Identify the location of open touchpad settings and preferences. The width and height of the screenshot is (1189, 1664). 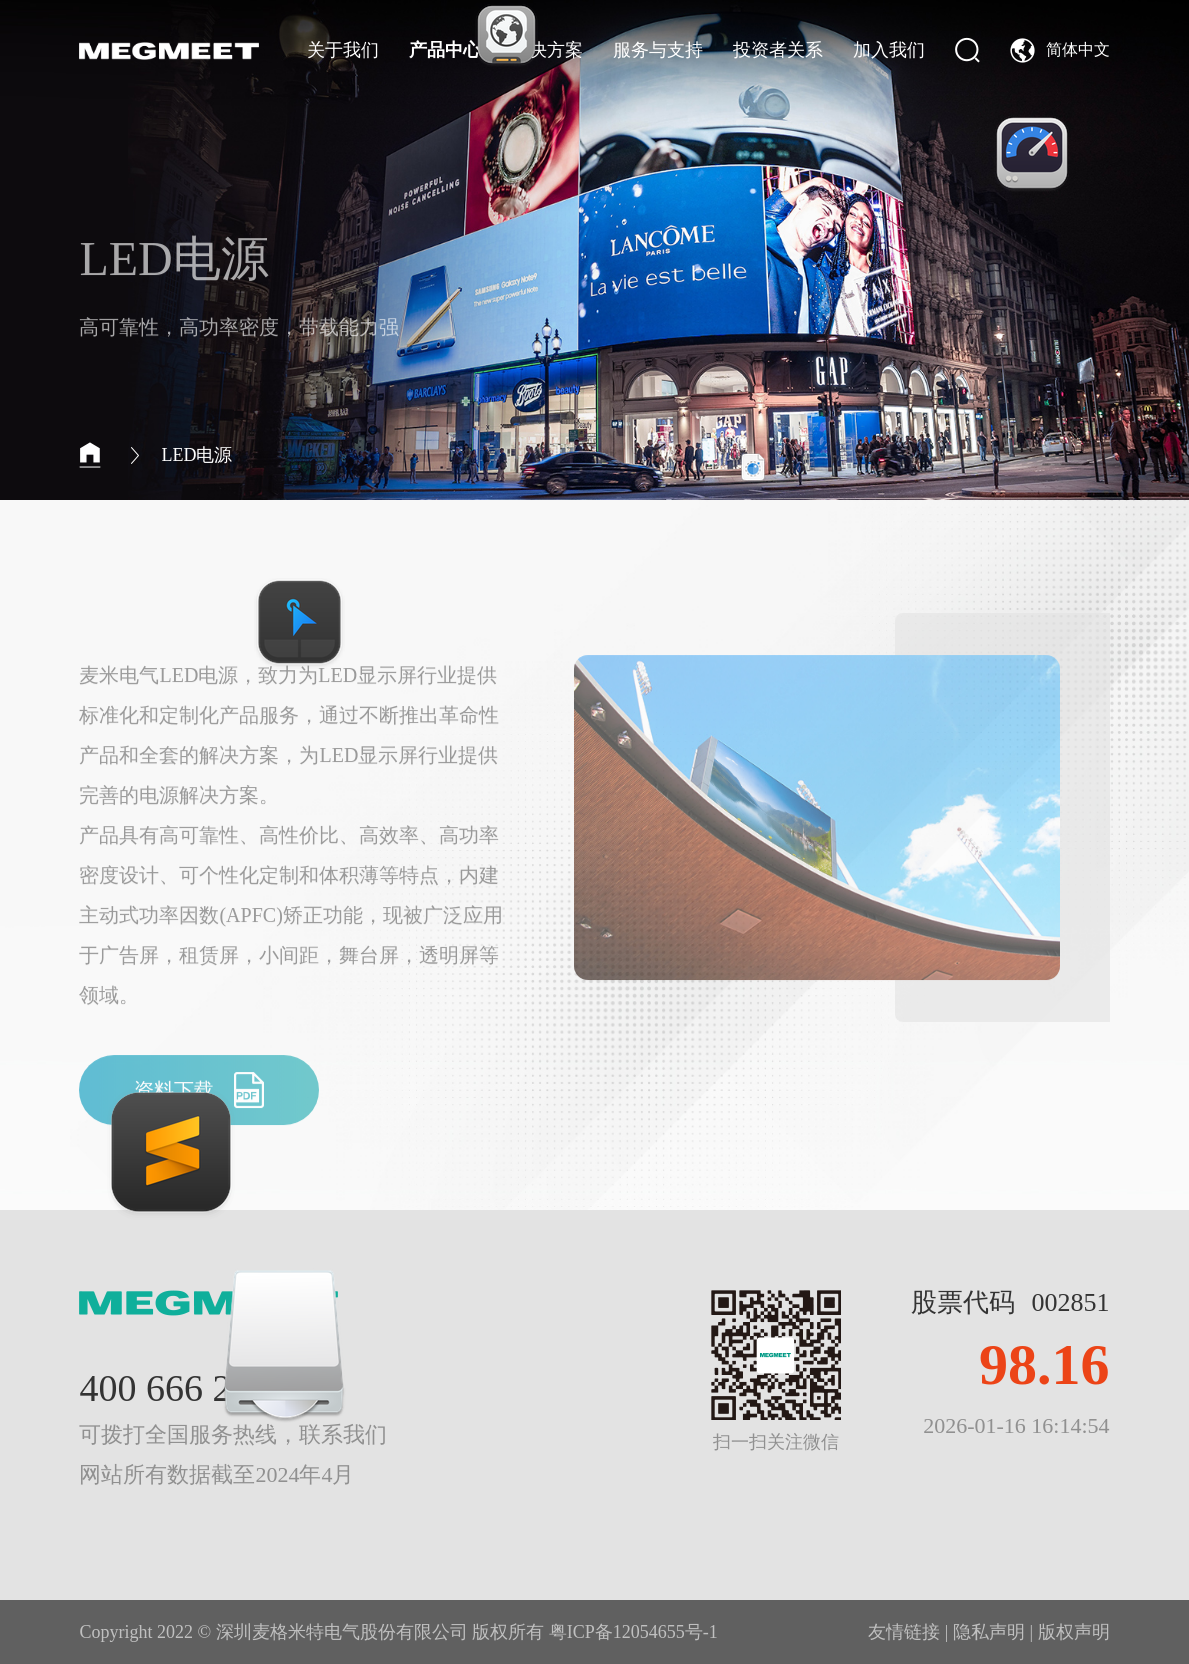
(299, 623).